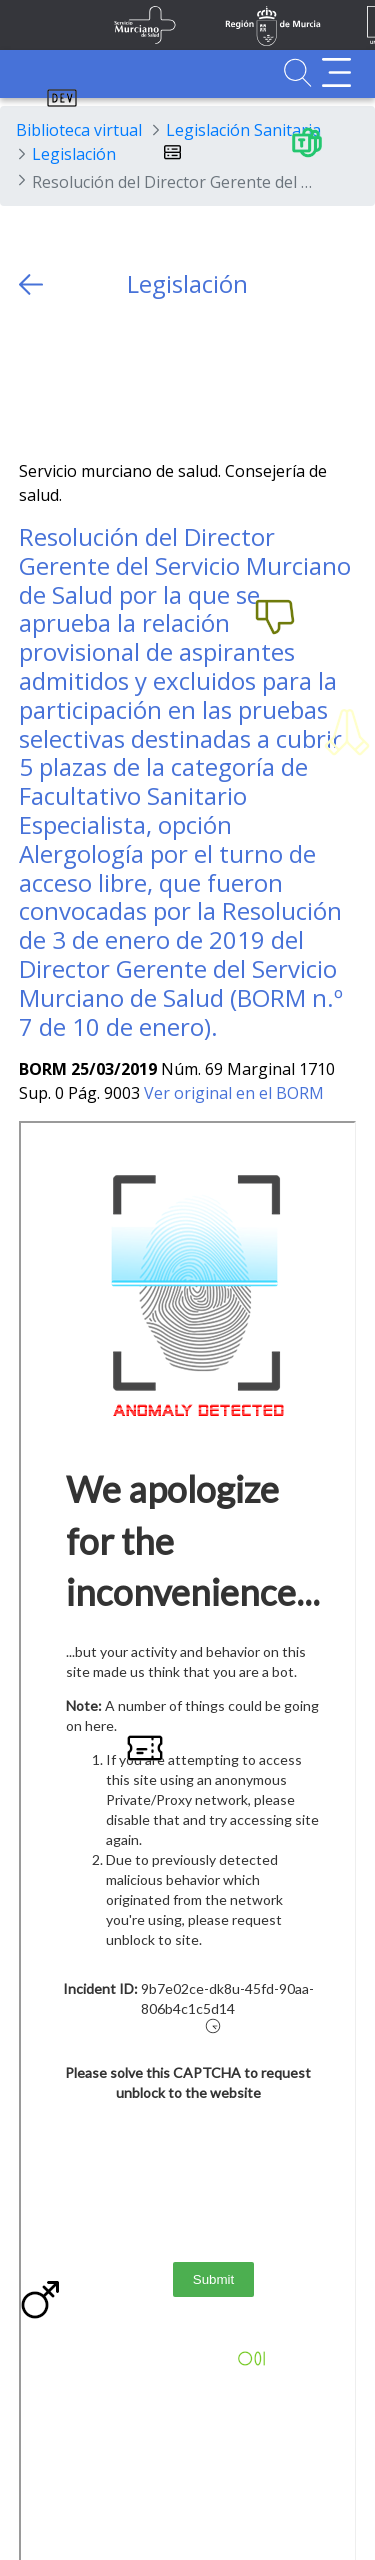 The height and width of the screenshot is (2560, 375). What do you see at coordinates (213, 2026) in the screenshot?
I see `view afternoon schedule or events` at bounding box center [213, 2026].